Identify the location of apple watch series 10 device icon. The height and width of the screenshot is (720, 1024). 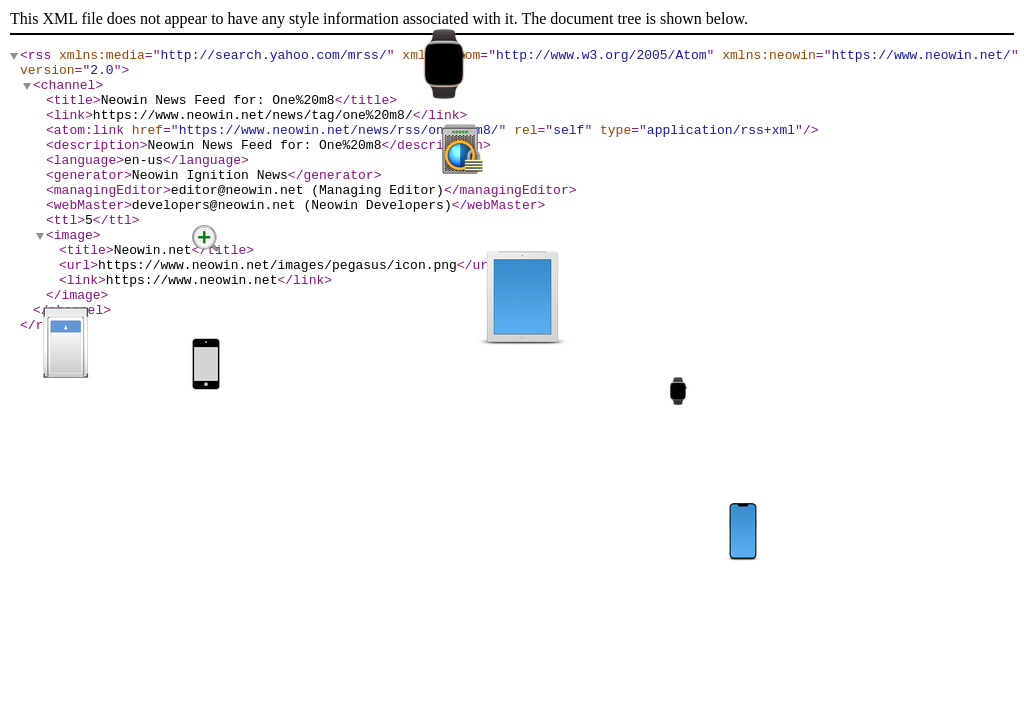
(678, 391).